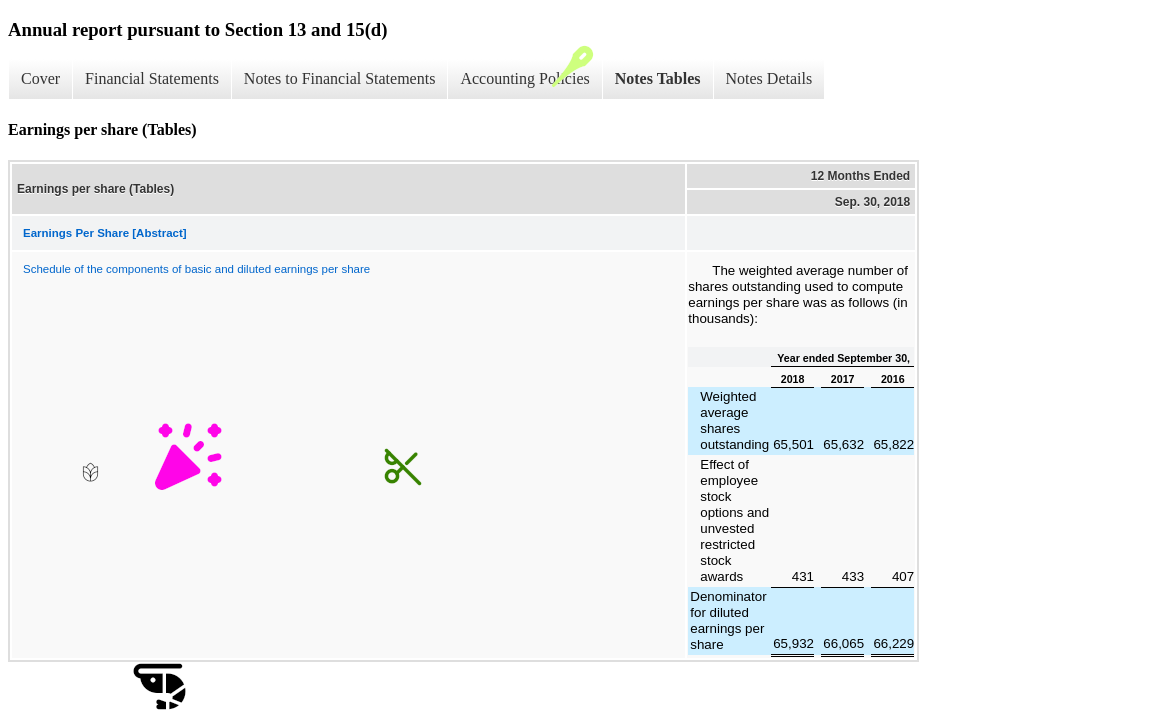 The width and height of the screenshot is (1155, 720). I want to click on cutting tool disabled or unavailable, so click(403, 467).